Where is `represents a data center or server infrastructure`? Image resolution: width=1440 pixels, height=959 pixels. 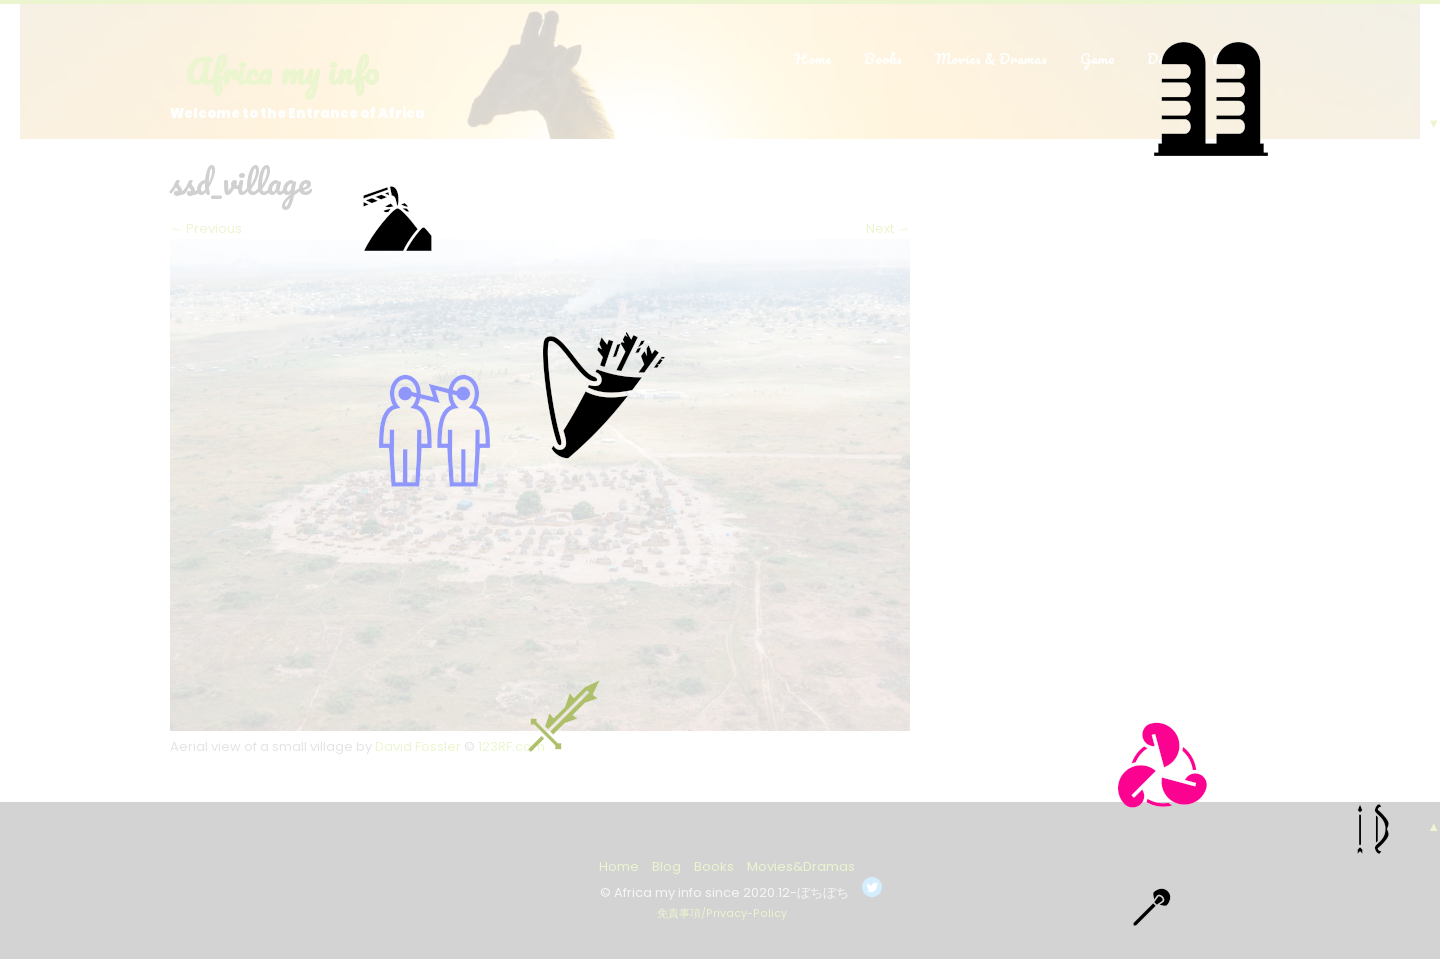
represents a data center or server infrastructure is located at coordinates (1211, 99).